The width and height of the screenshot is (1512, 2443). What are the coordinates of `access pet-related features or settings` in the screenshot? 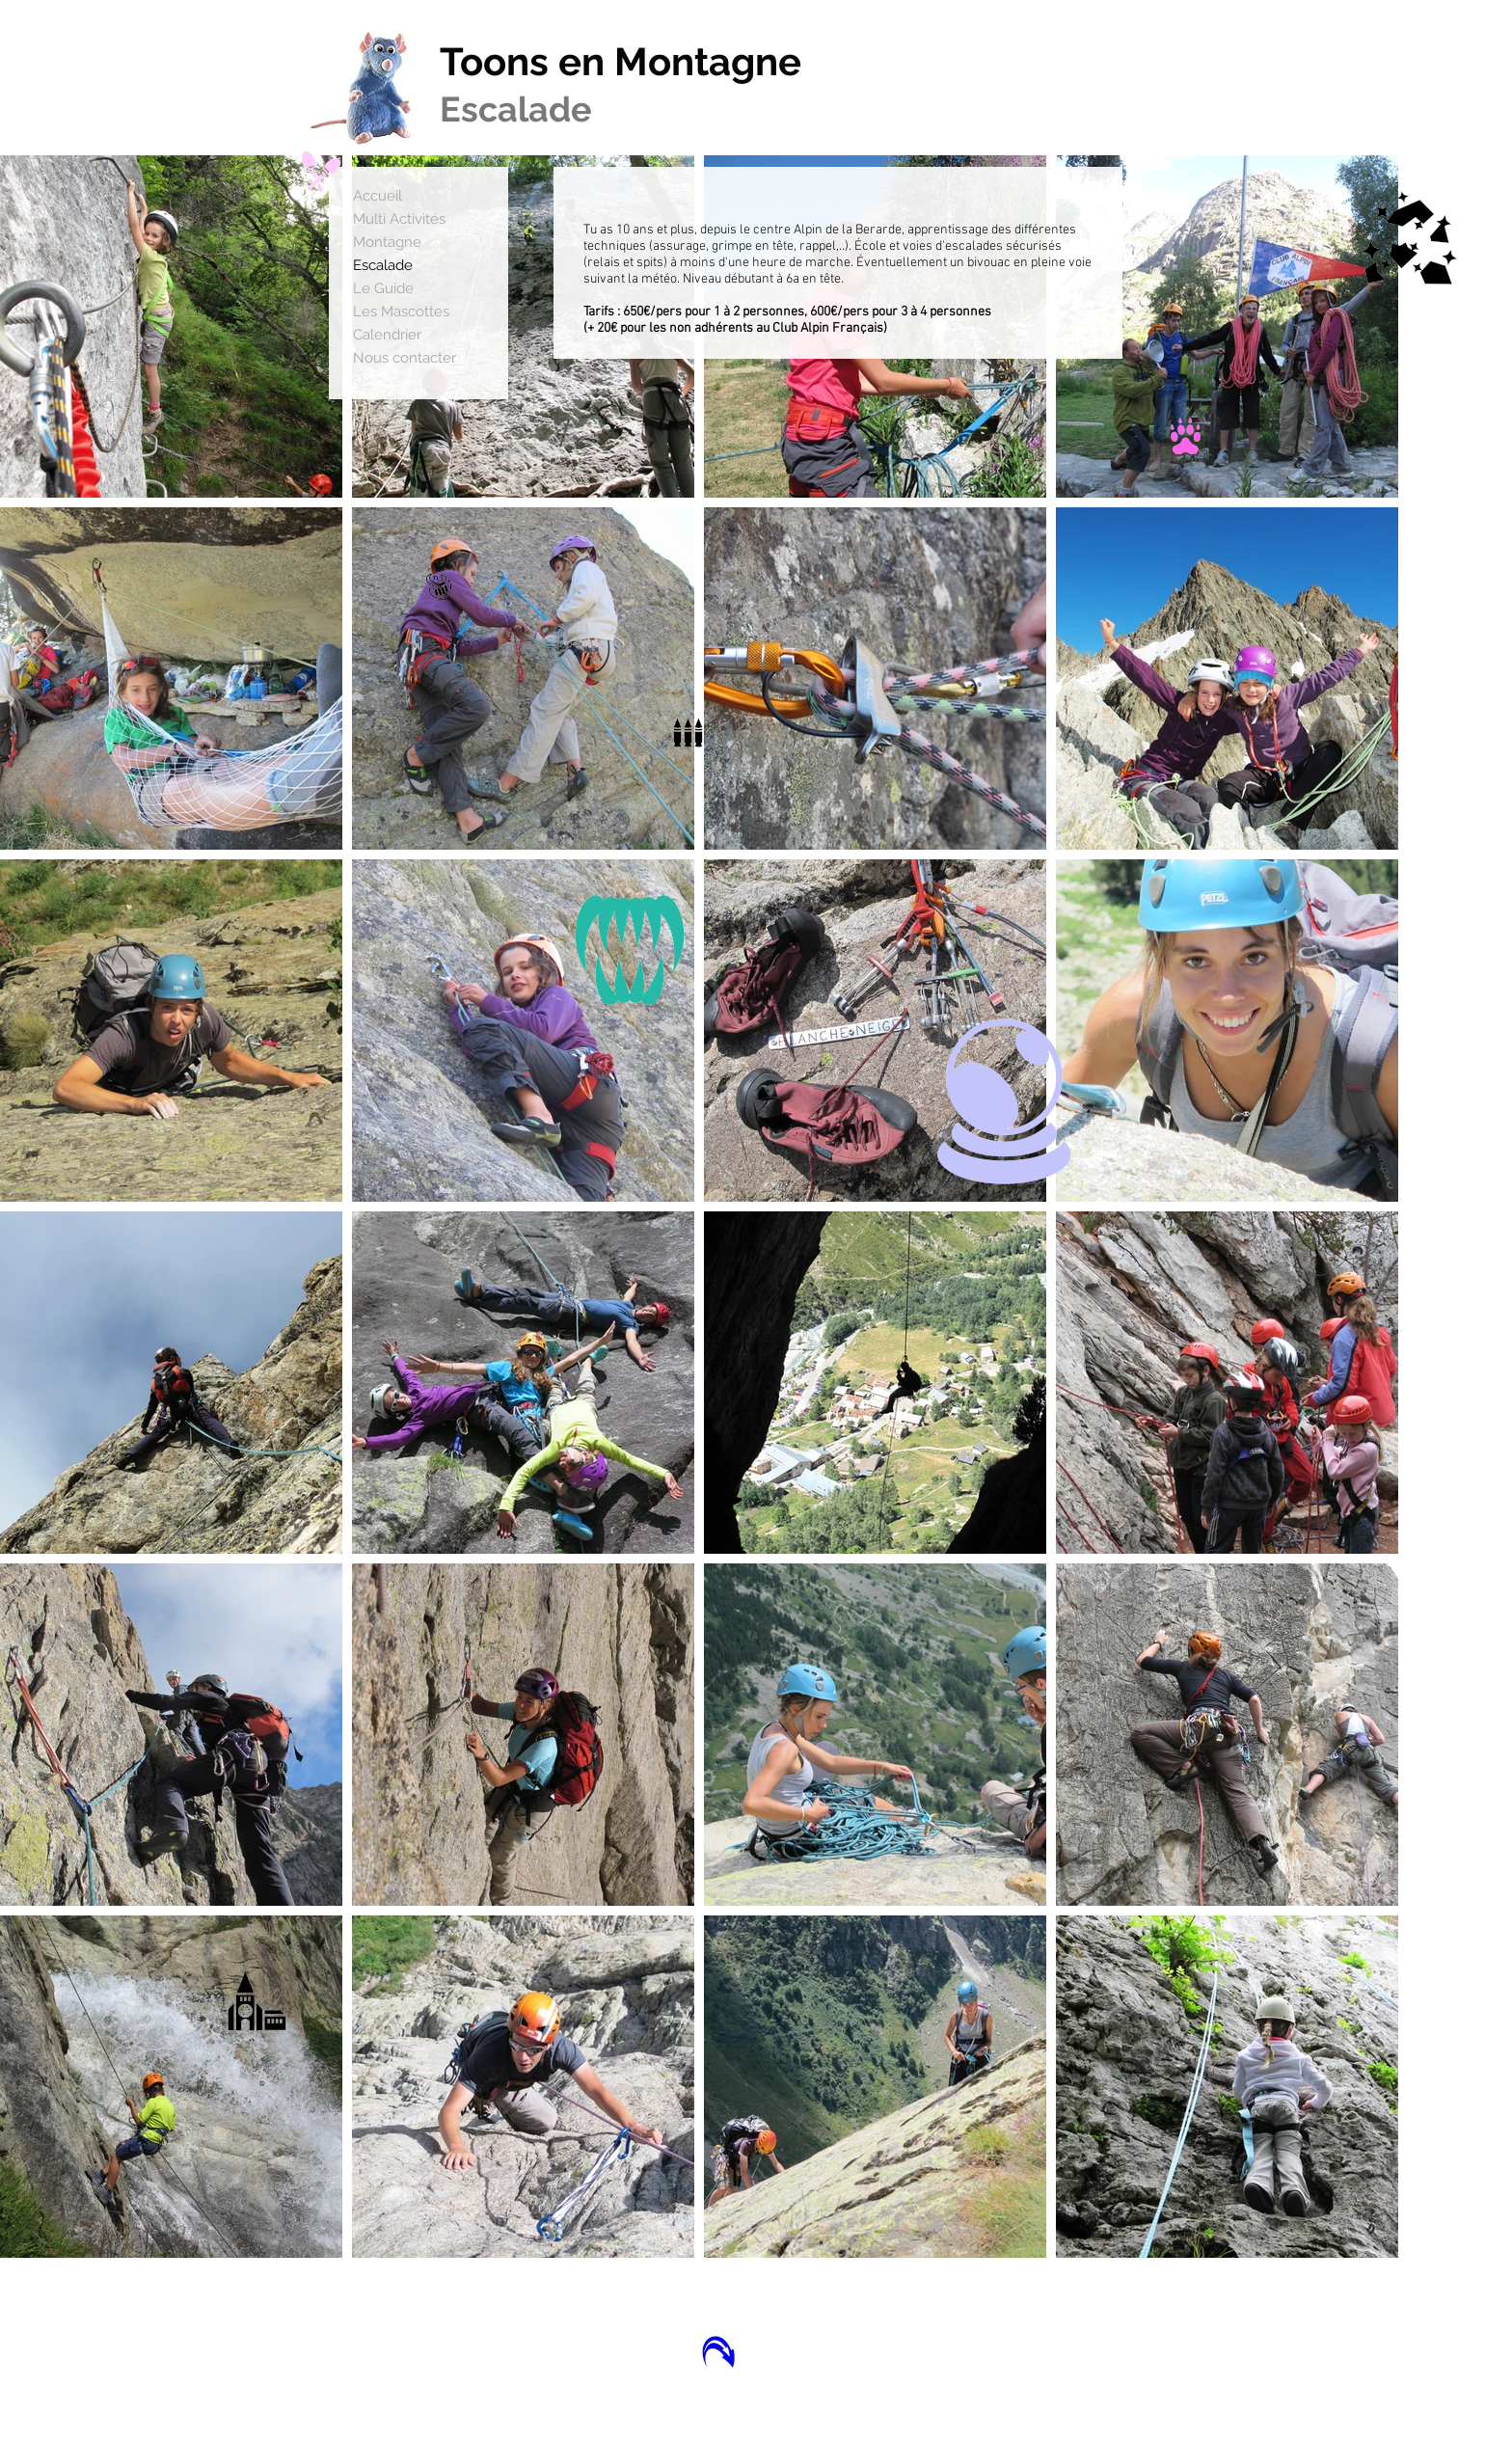 It's located at (1185, 437).